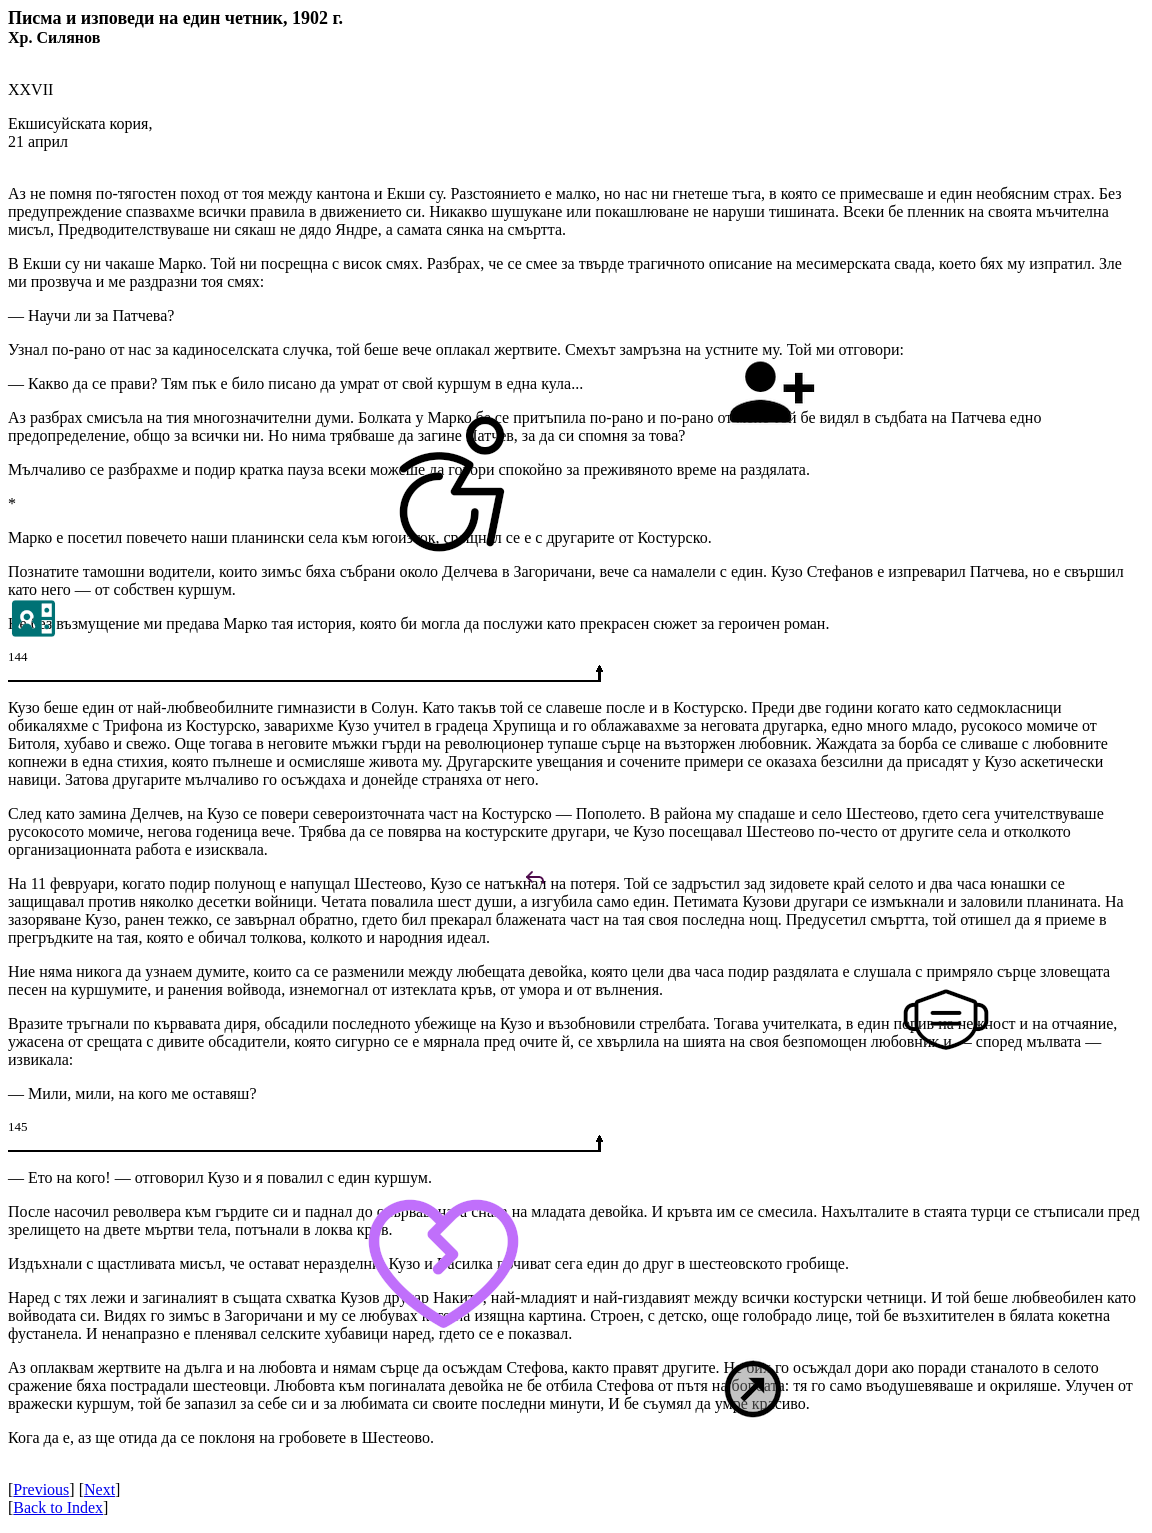 Image resolution: width=1152 pixels, height=1533 pixels. I want to click on add a new contact or friend, so click(772, 392).